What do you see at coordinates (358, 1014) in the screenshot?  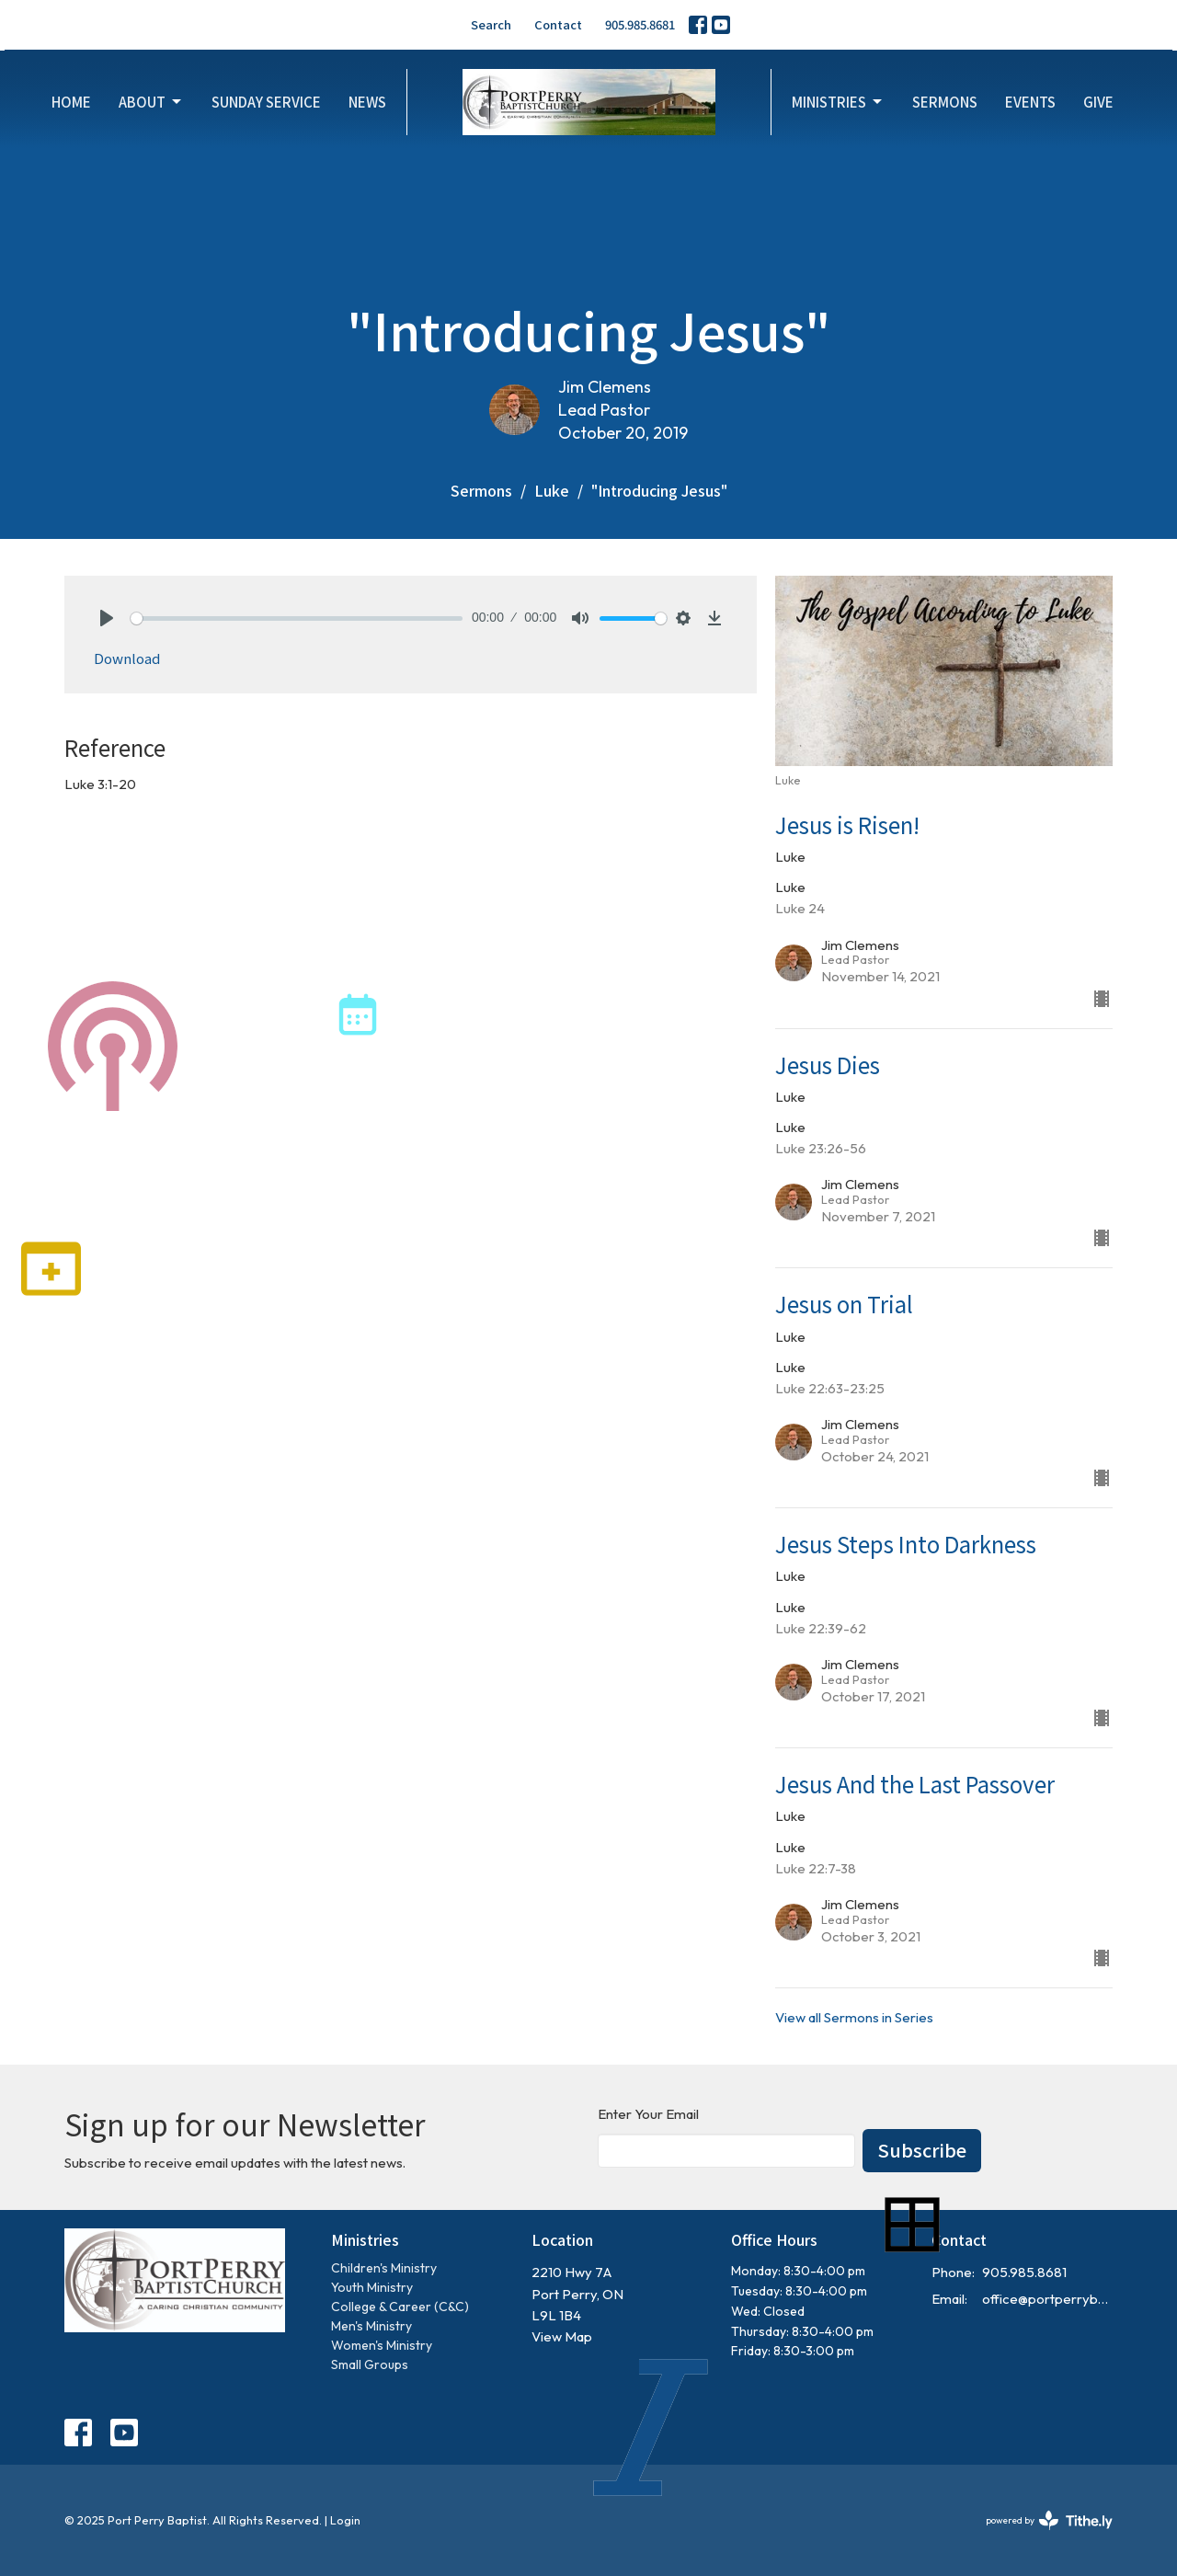 I see `view weekly calendar` at bounding box center [358, 1014].